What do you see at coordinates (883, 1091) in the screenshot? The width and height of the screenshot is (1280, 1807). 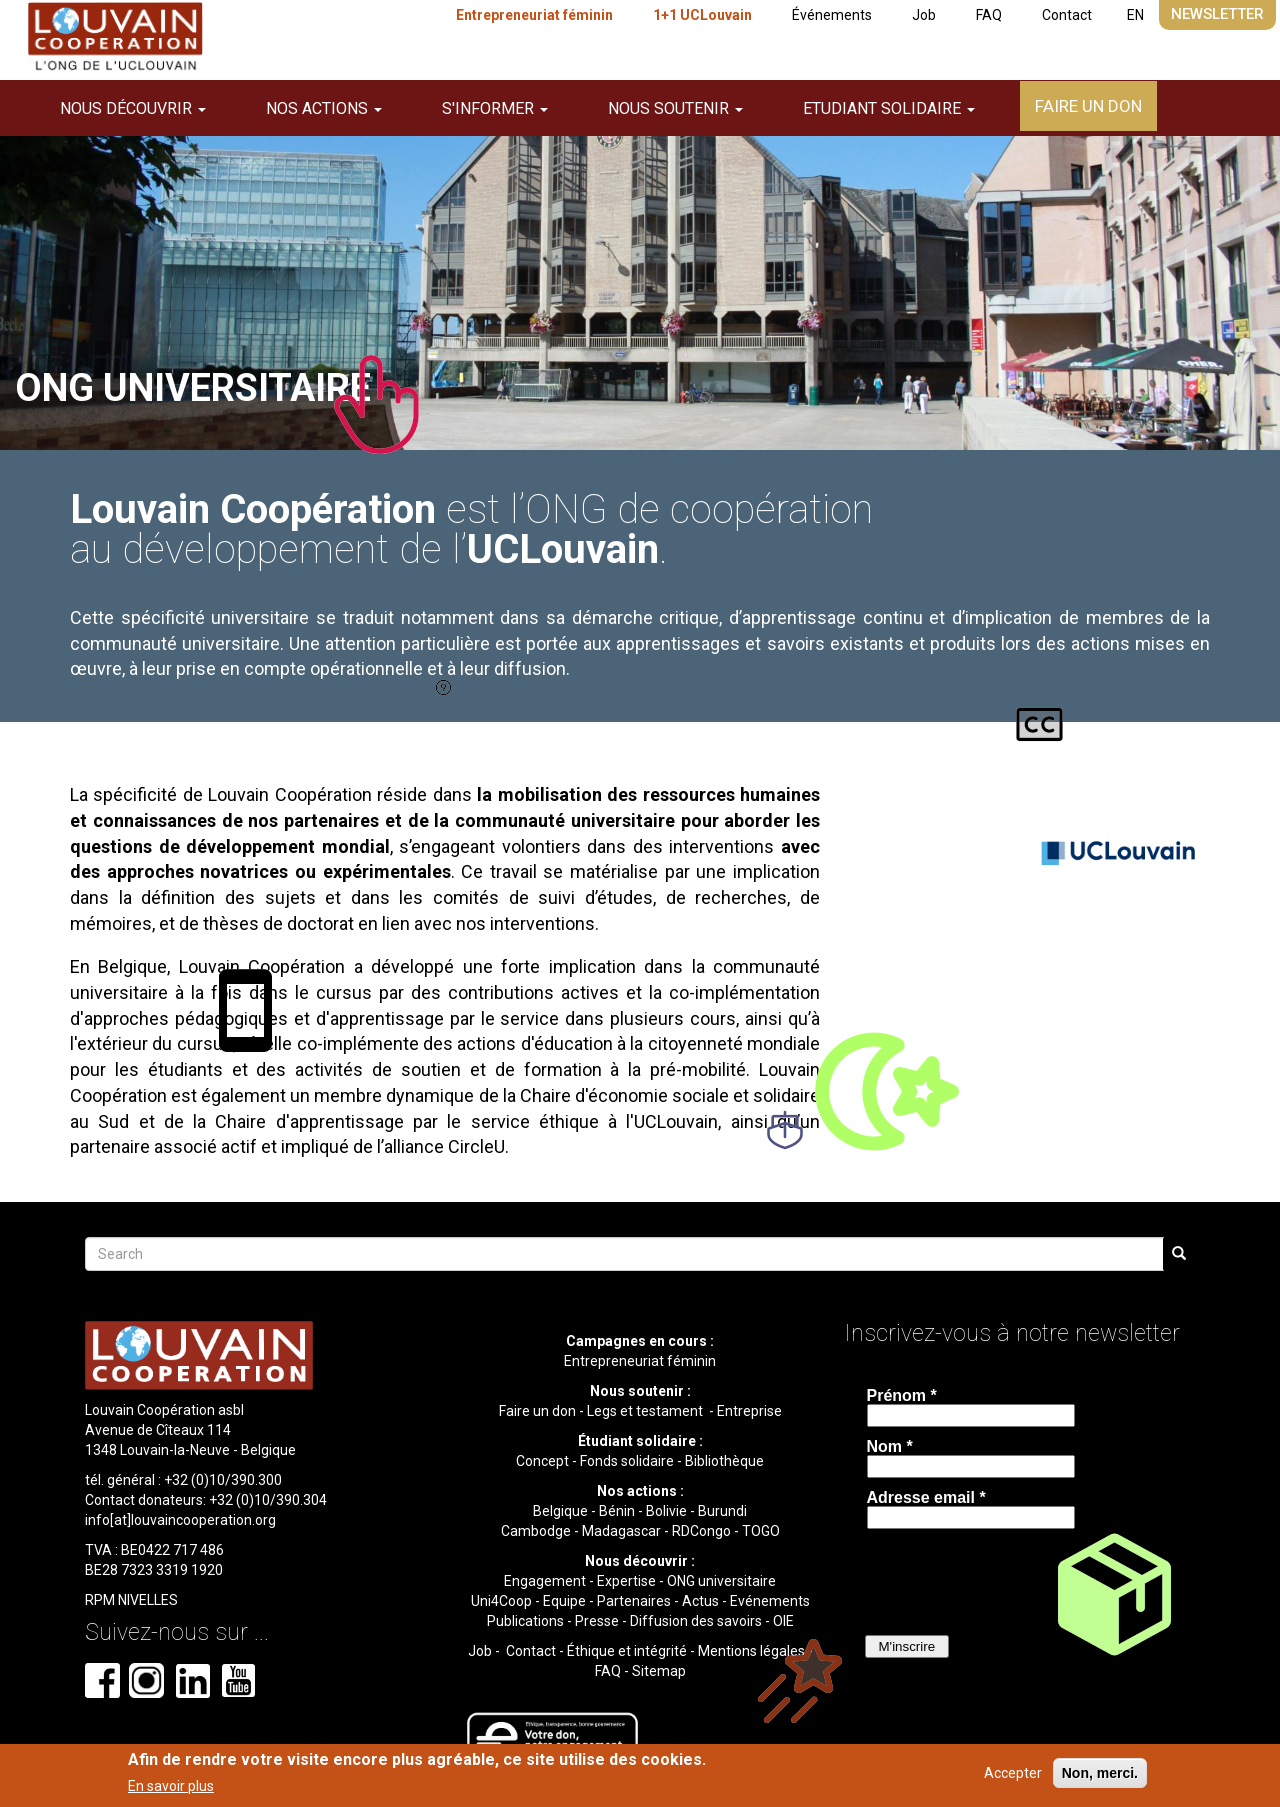 I see `indicates Islamic religious content or settings` at bounding box center [883, 1091].